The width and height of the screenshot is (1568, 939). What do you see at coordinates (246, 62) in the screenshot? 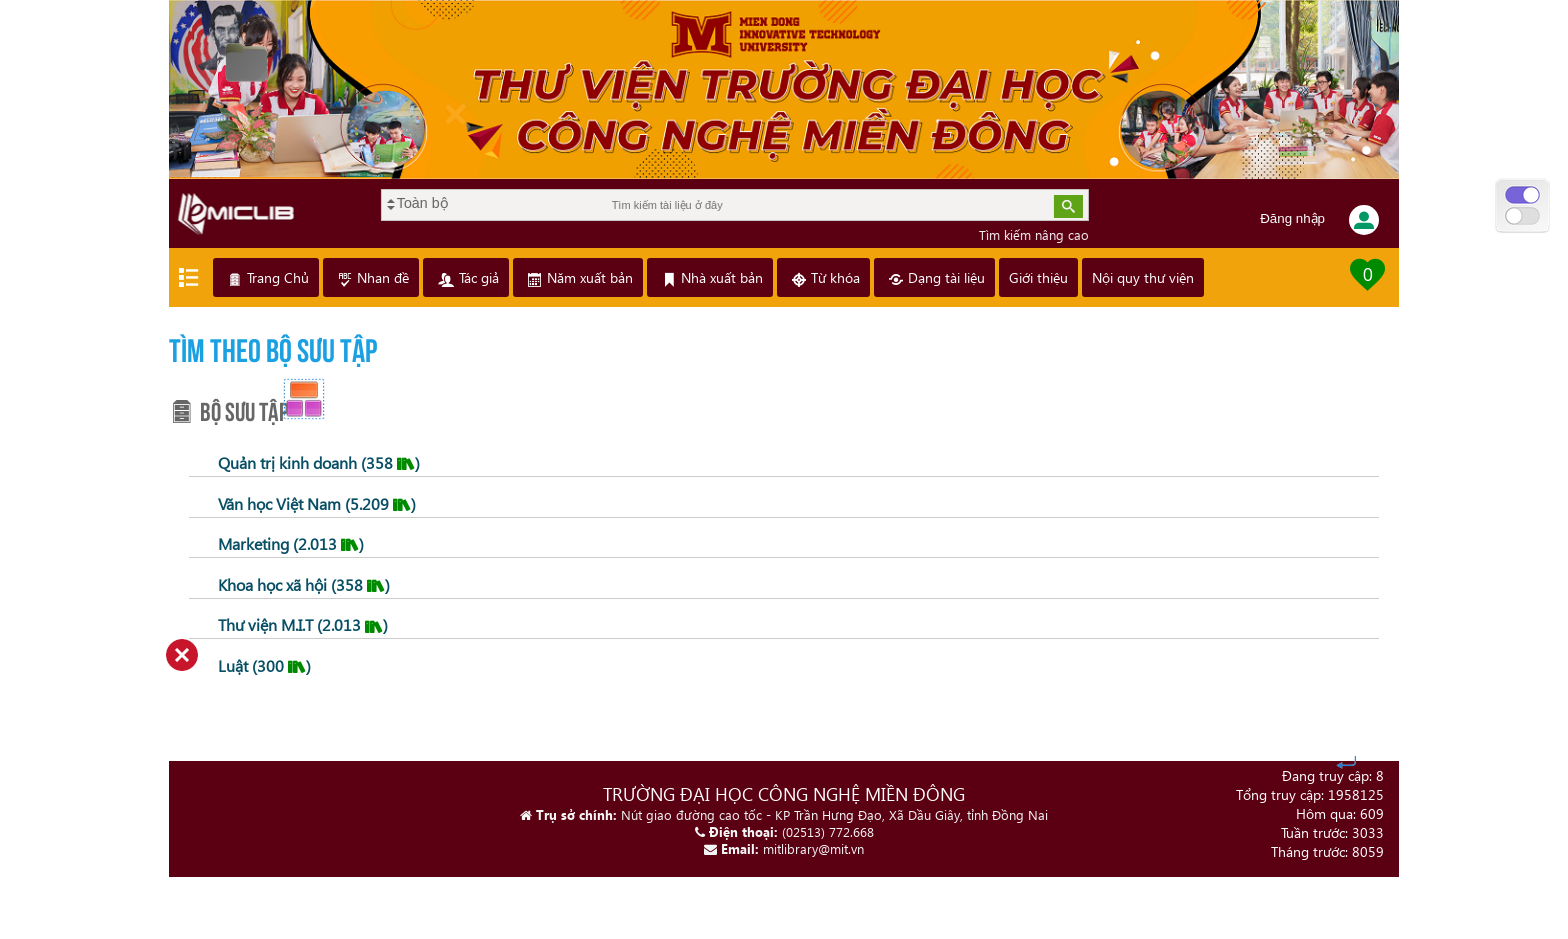
I see `open a folder to view its contents` at bounding box center [246, 62].